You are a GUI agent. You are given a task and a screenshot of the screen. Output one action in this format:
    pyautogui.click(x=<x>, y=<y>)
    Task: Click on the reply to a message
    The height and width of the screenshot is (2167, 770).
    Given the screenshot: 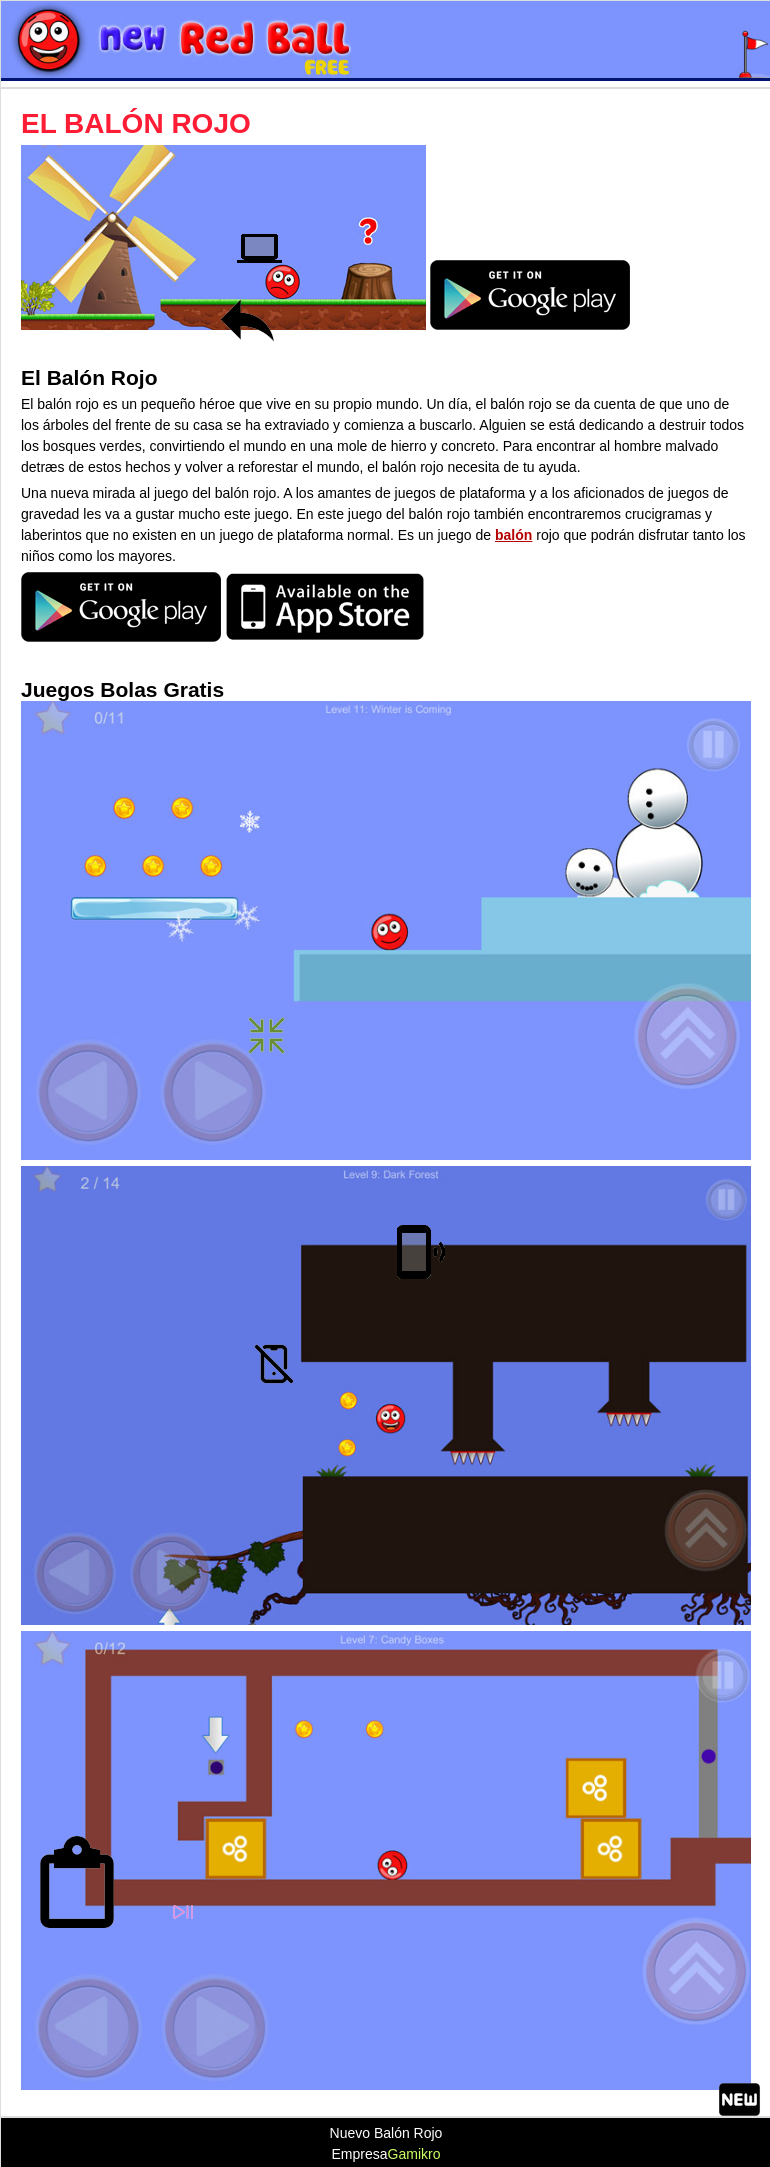 What is the action you would take?
    pyautogui.click(x=247, y=319)
    